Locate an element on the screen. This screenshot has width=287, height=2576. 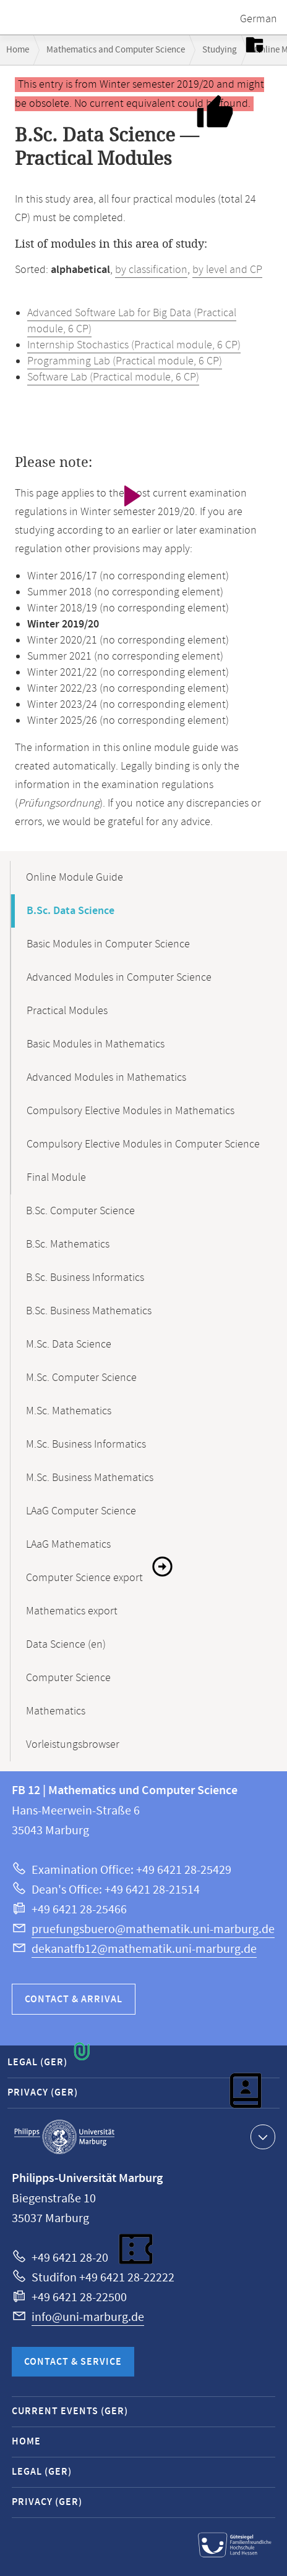
view available coupons or discounts is located at coordinates (135, 2249).